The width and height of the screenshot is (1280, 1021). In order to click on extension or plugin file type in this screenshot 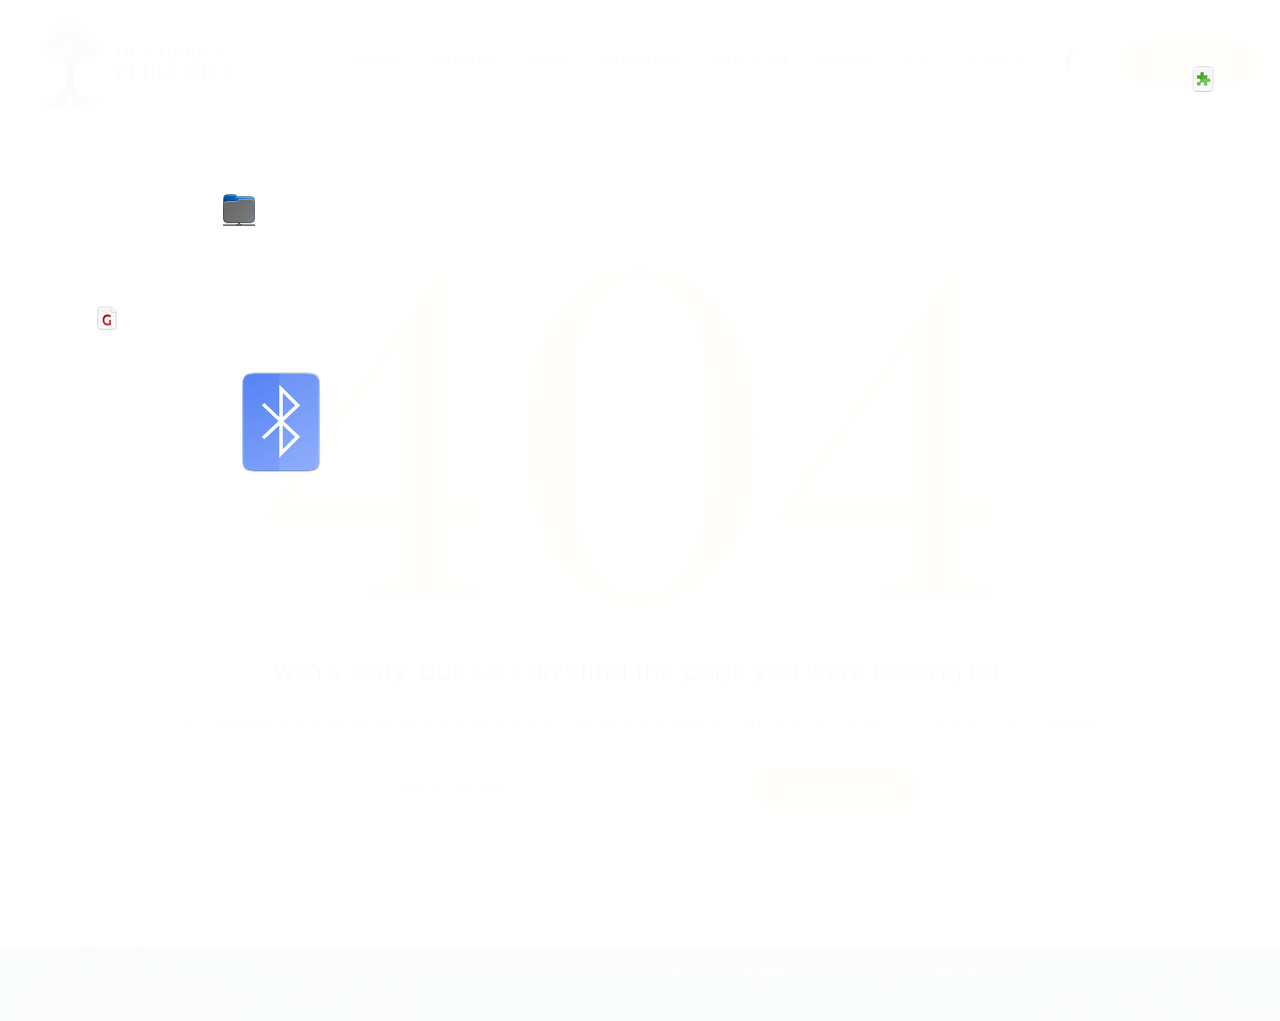, I will do `click(1203, 79)`.